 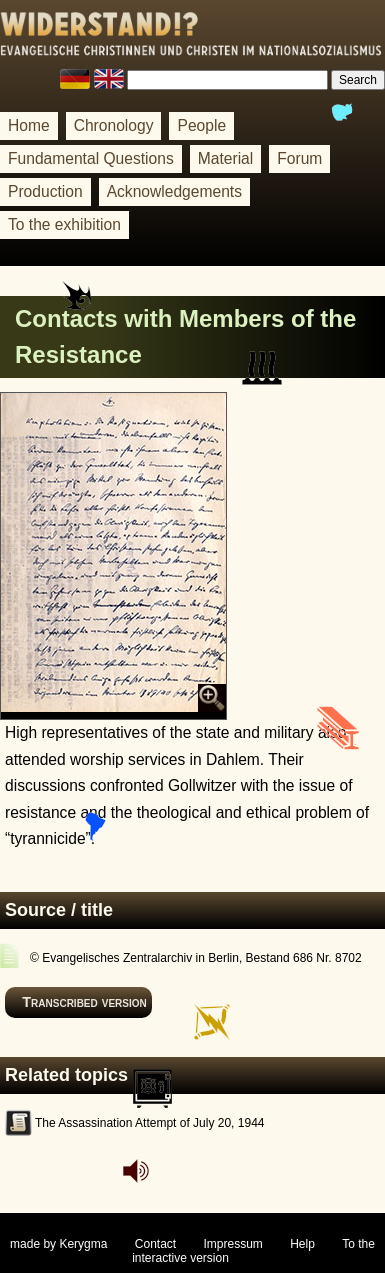 I want to click on access secure storage or vault, so click(x=152, y=1088).